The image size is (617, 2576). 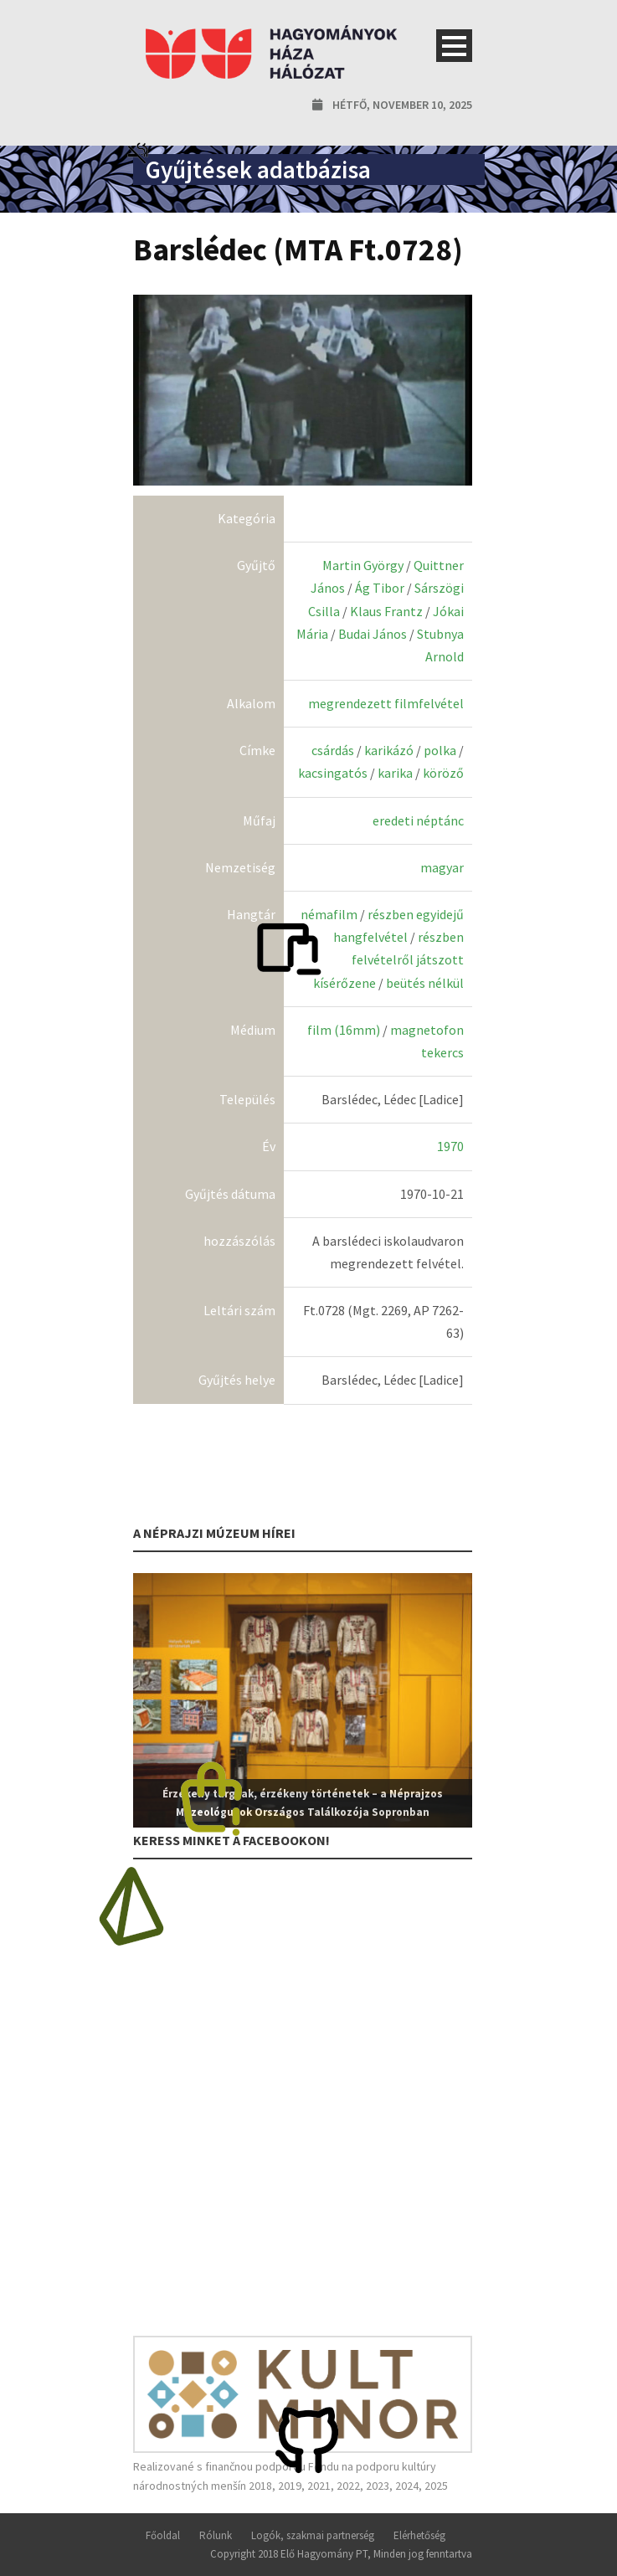 I want to click on indicates a smoke-free or no smoking area, so click(x=137, y=152).